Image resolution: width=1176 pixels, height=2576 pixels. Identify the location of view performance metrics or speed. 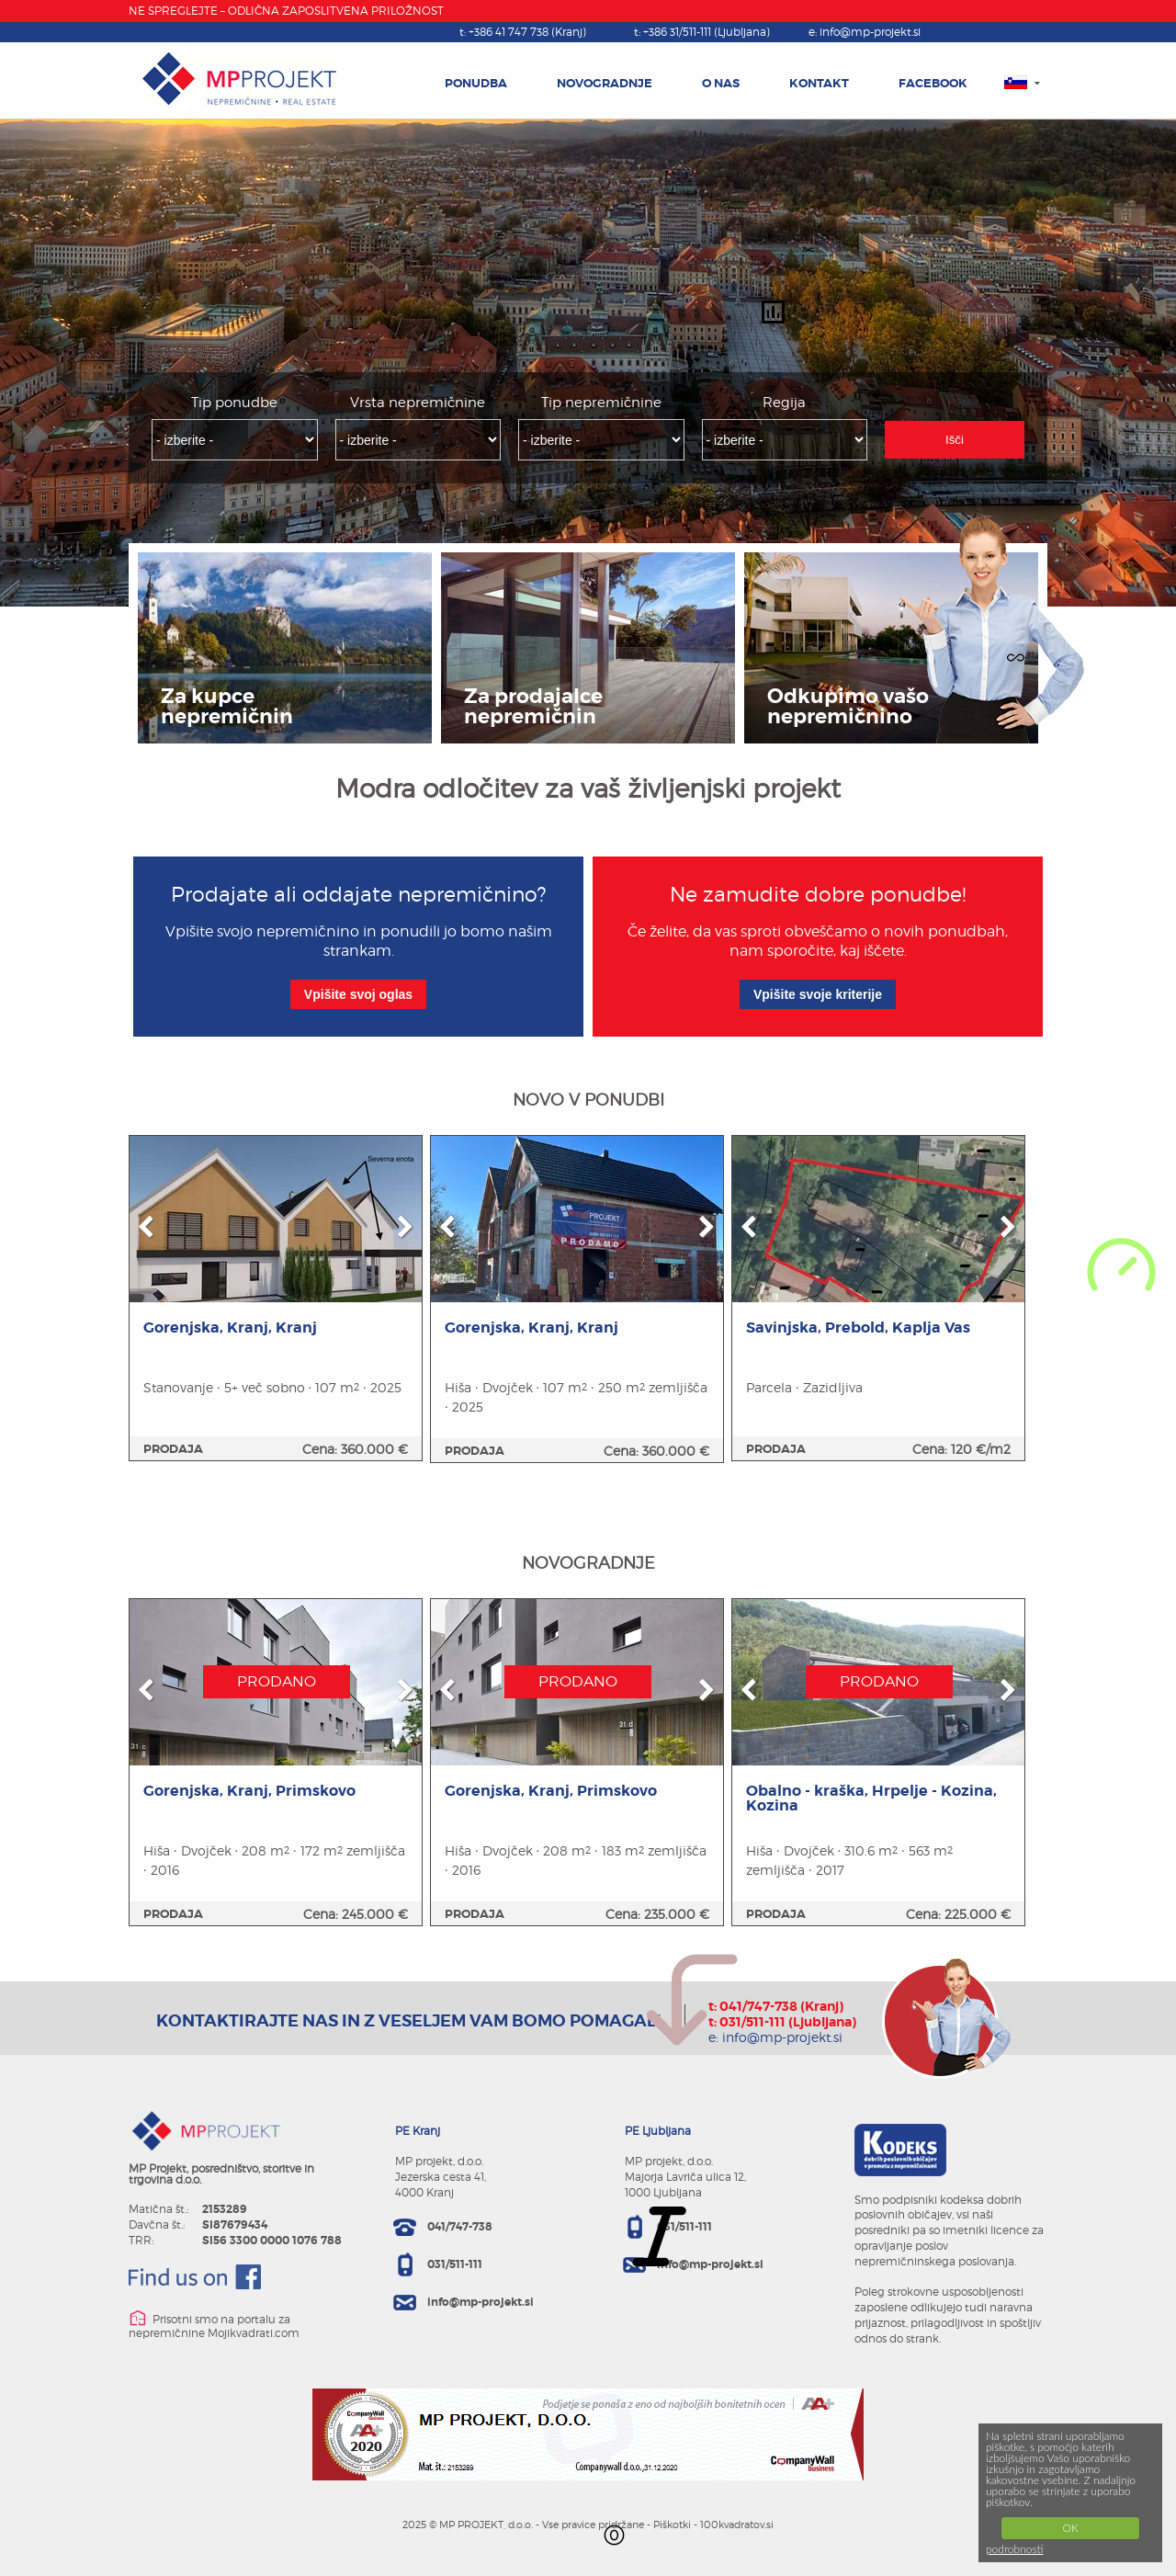
(1121, 1265).